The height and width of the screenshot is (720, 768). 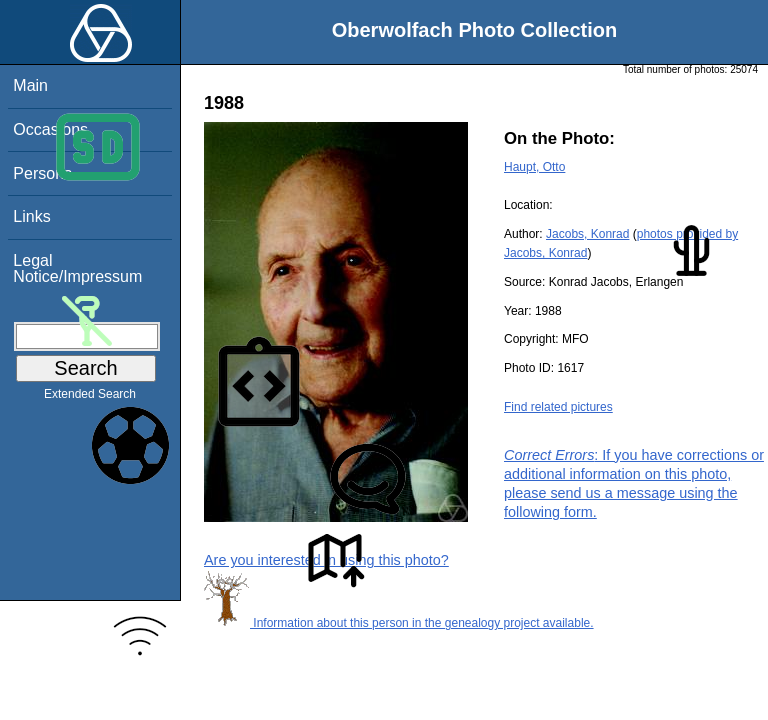 I want to click on open HipChat messaging app, so click(x=368, y=479).